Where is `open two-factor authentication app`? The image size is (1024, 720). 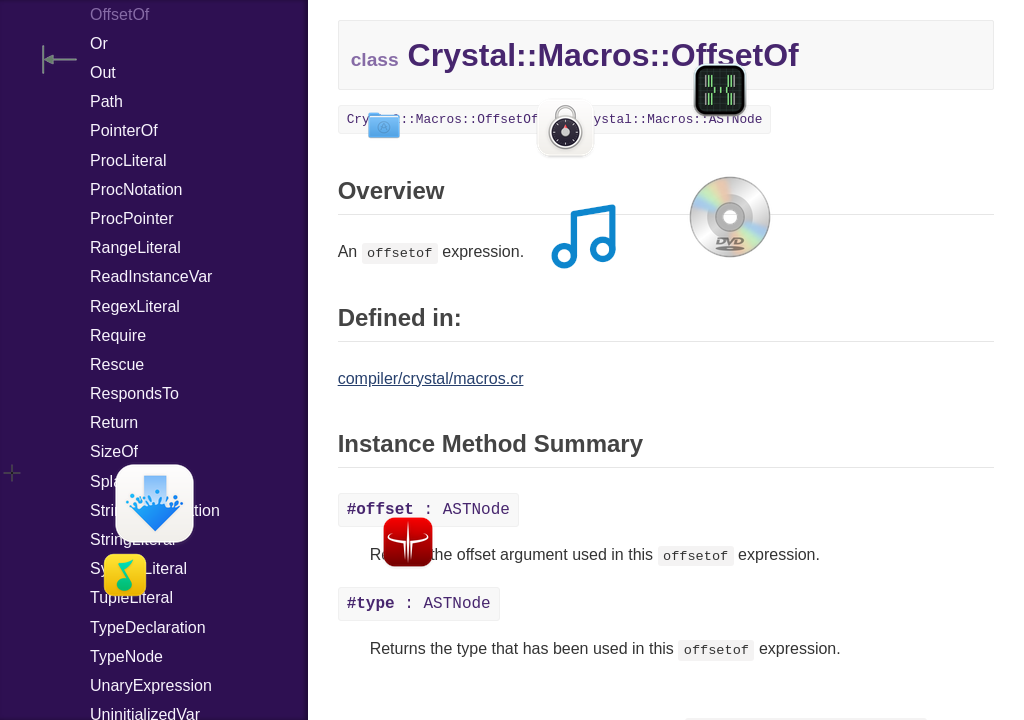
open two-factor authentication app is located at coordinates (565, 127).